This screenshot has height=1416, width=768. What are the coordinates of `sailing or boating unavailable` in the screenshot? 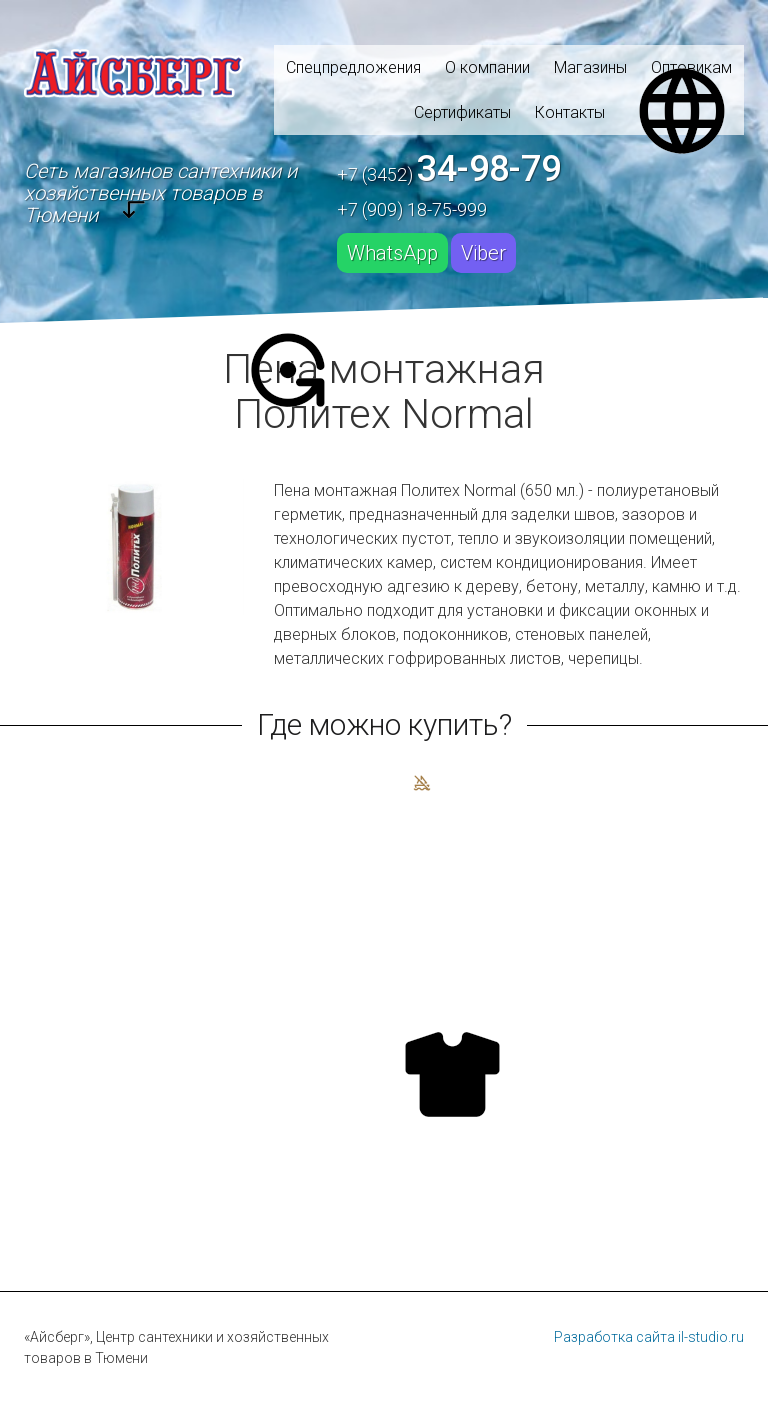 It's located at (422, 783).